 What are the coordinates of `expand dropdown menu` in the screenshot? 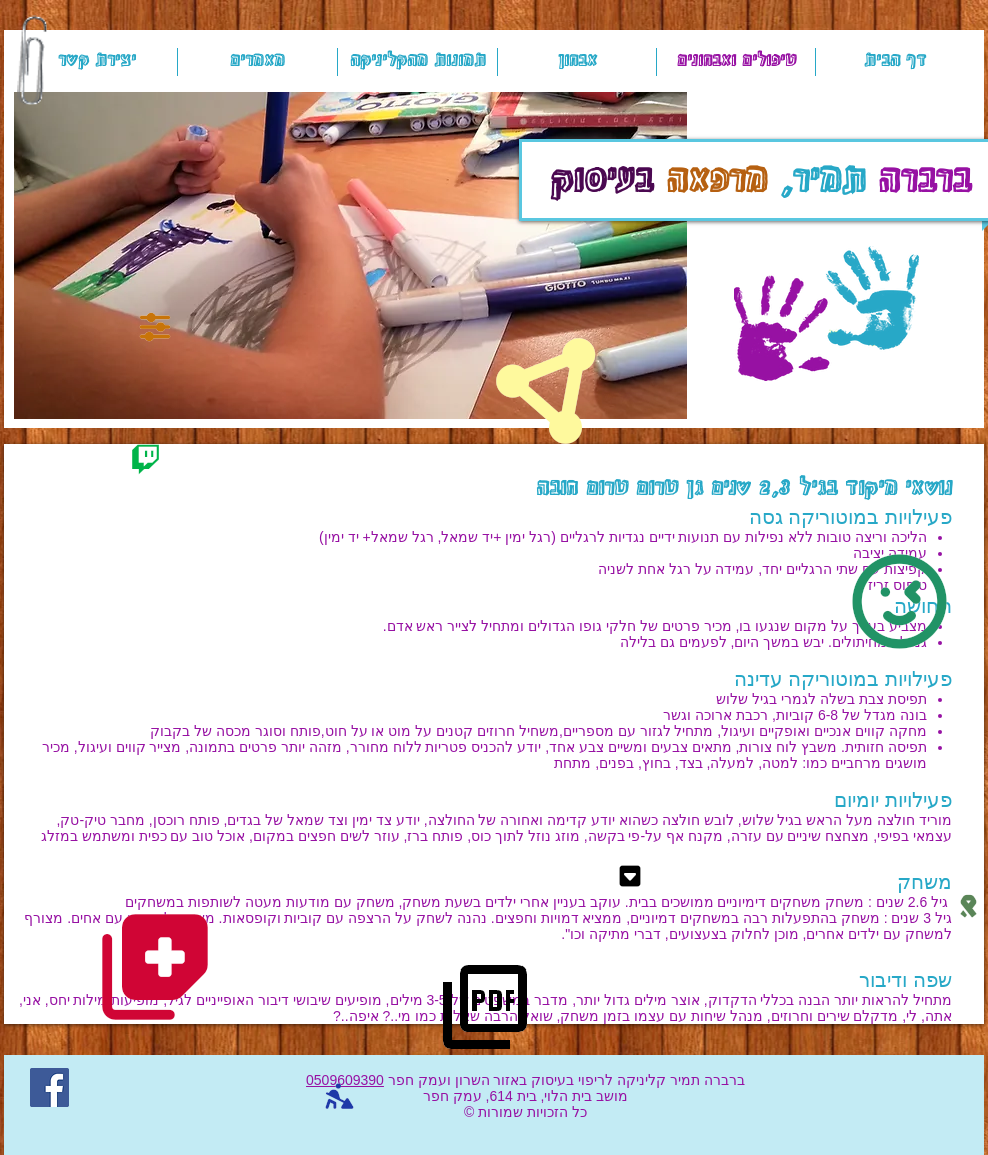 It's located at (630, 876).